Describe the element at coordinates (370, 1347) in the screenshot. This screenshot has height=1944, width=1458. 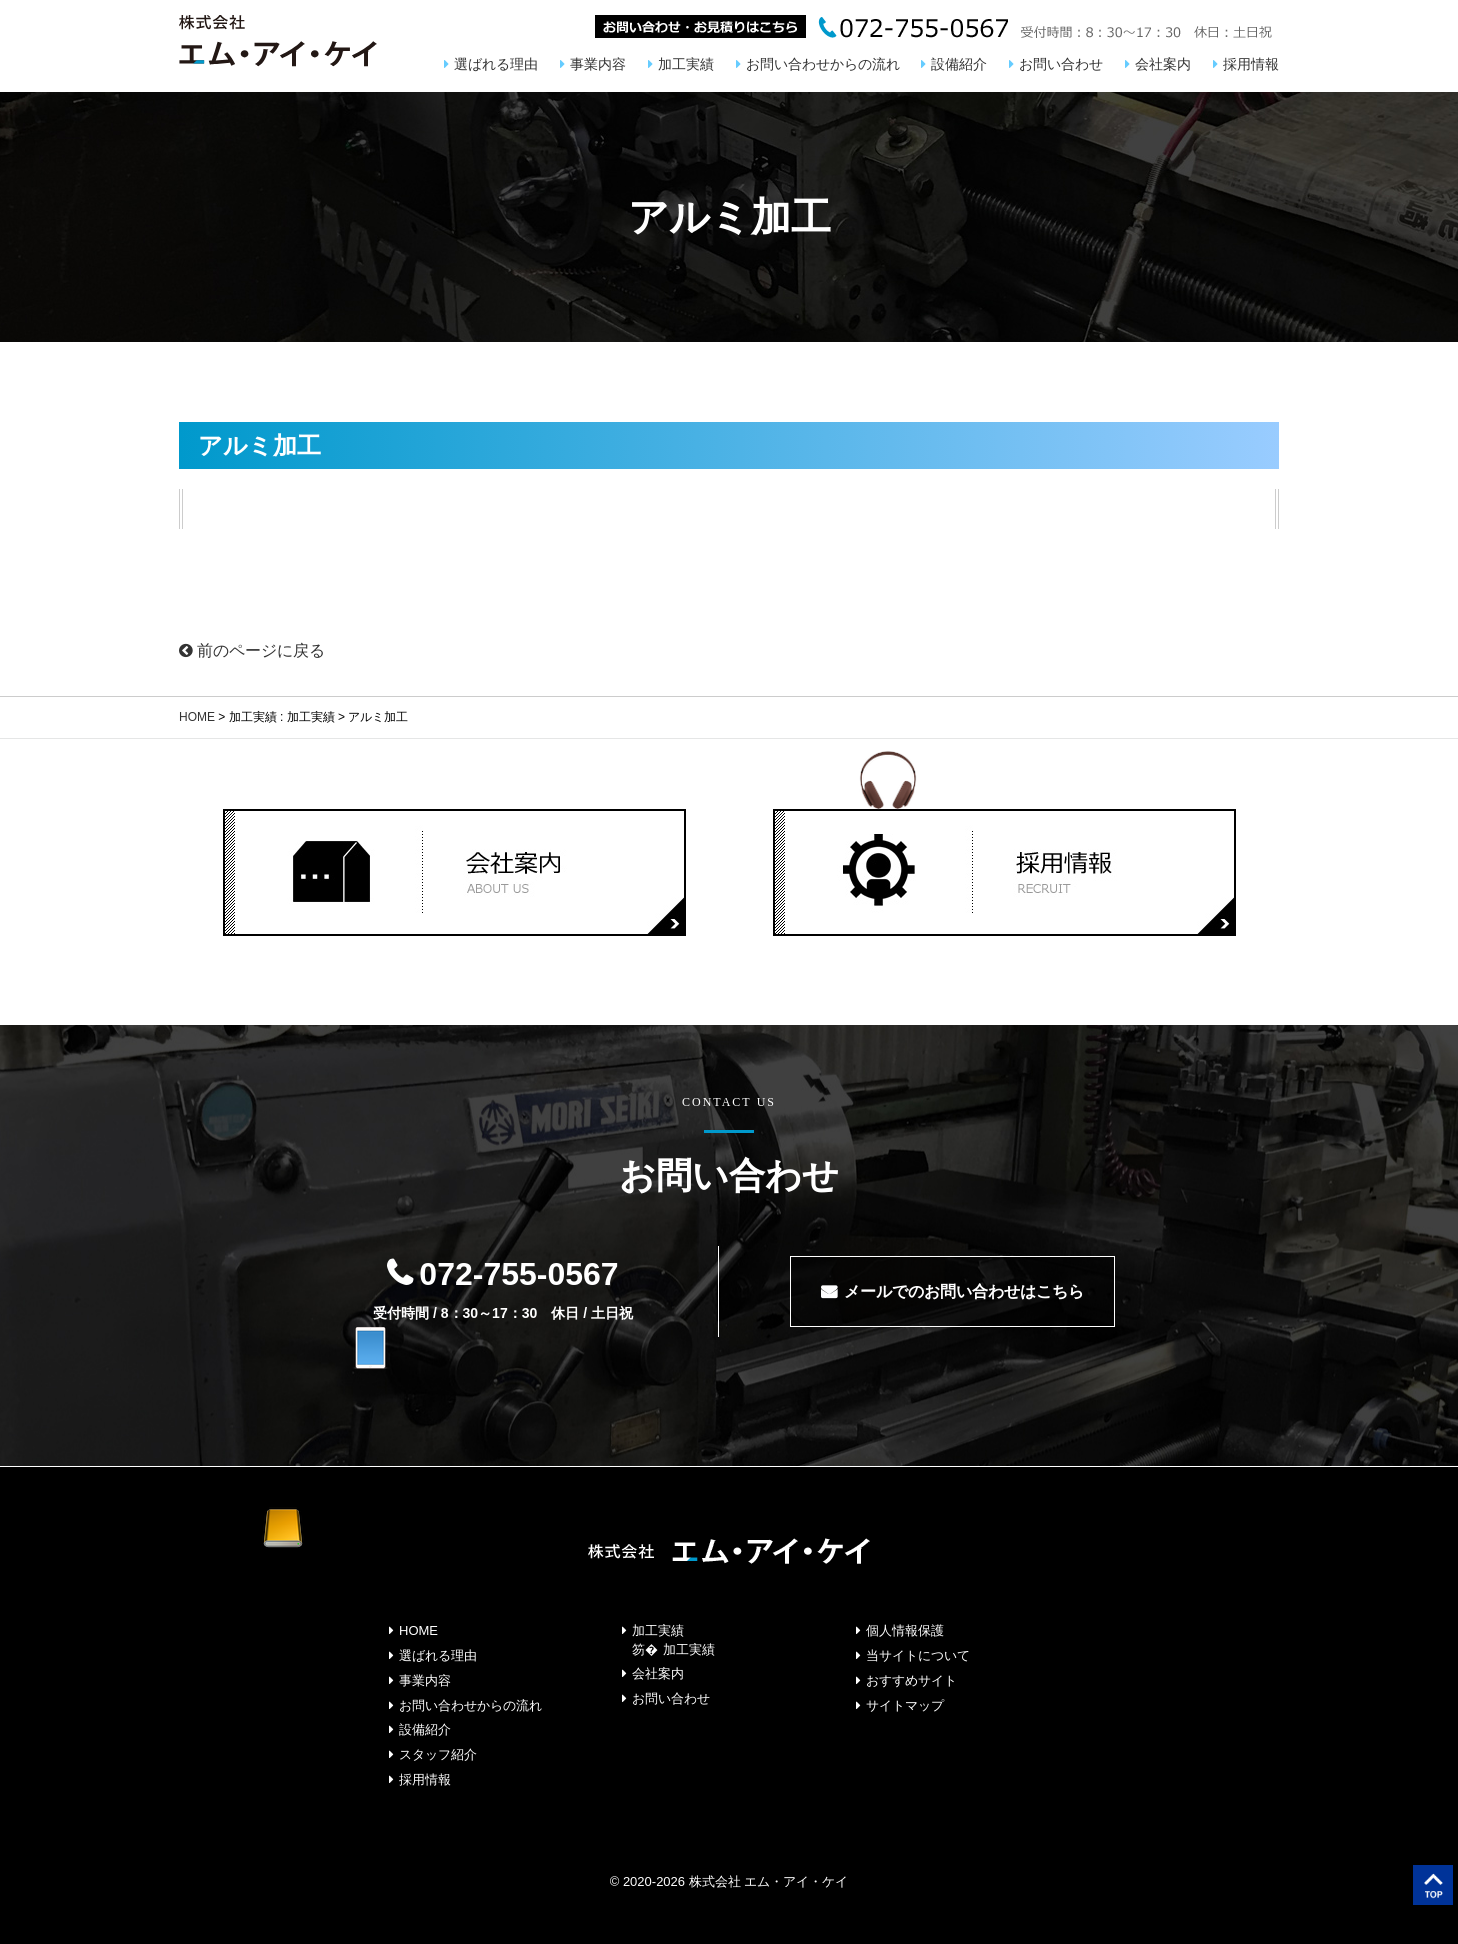
I see `manage connected iPad device` at that location.